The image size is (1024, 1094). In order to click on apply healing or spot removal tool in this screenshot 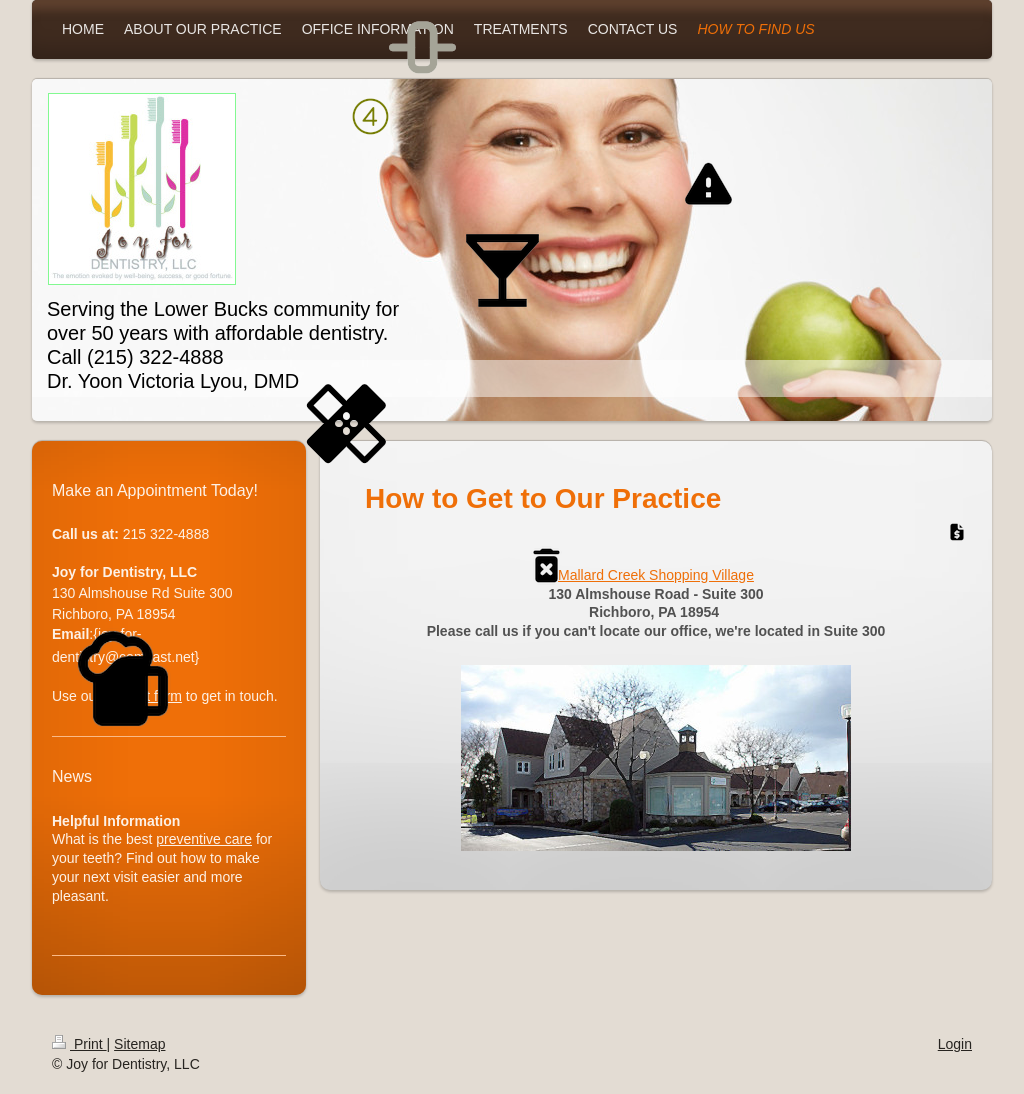, I will do `click(346, 423)`.